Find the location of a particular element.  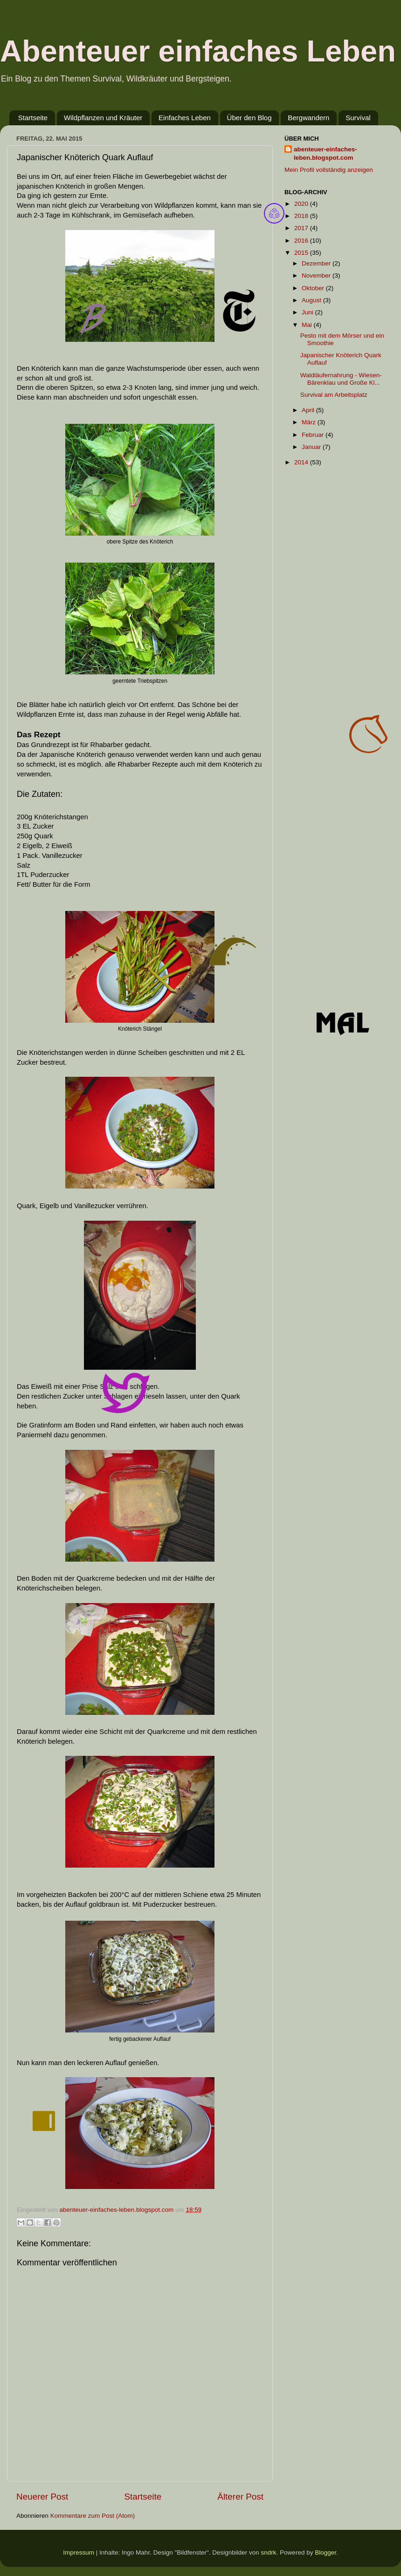

ruby on rails framework logo is located at coordinates (232, 950).